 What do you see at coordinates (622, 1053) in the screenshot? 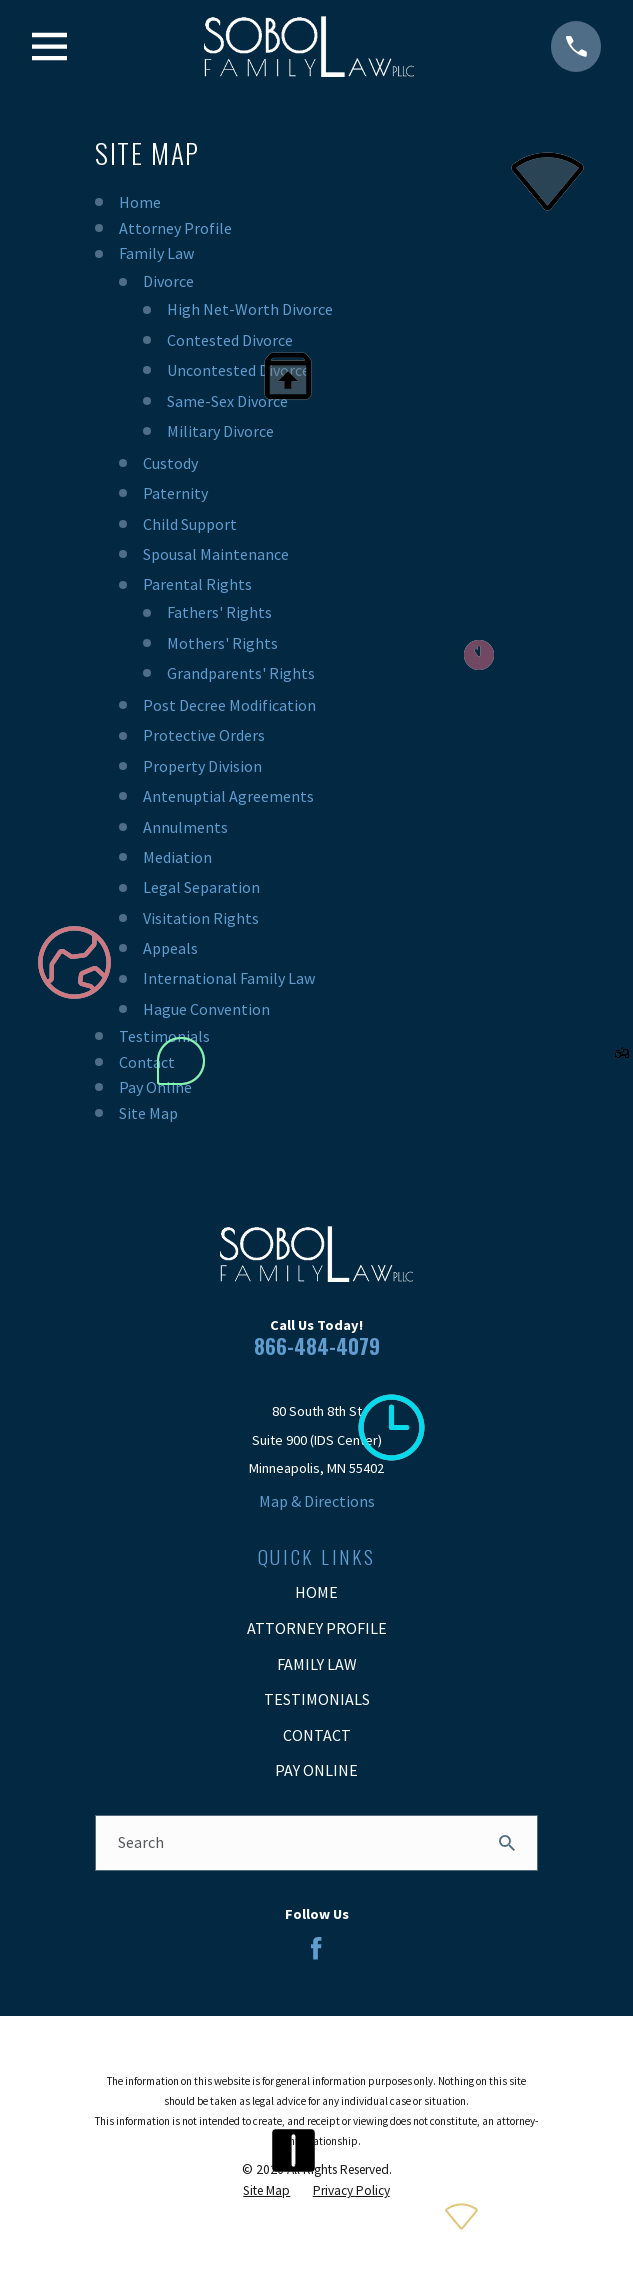
I see `access agriculture or farming features` at bounding box center [622, 1053].